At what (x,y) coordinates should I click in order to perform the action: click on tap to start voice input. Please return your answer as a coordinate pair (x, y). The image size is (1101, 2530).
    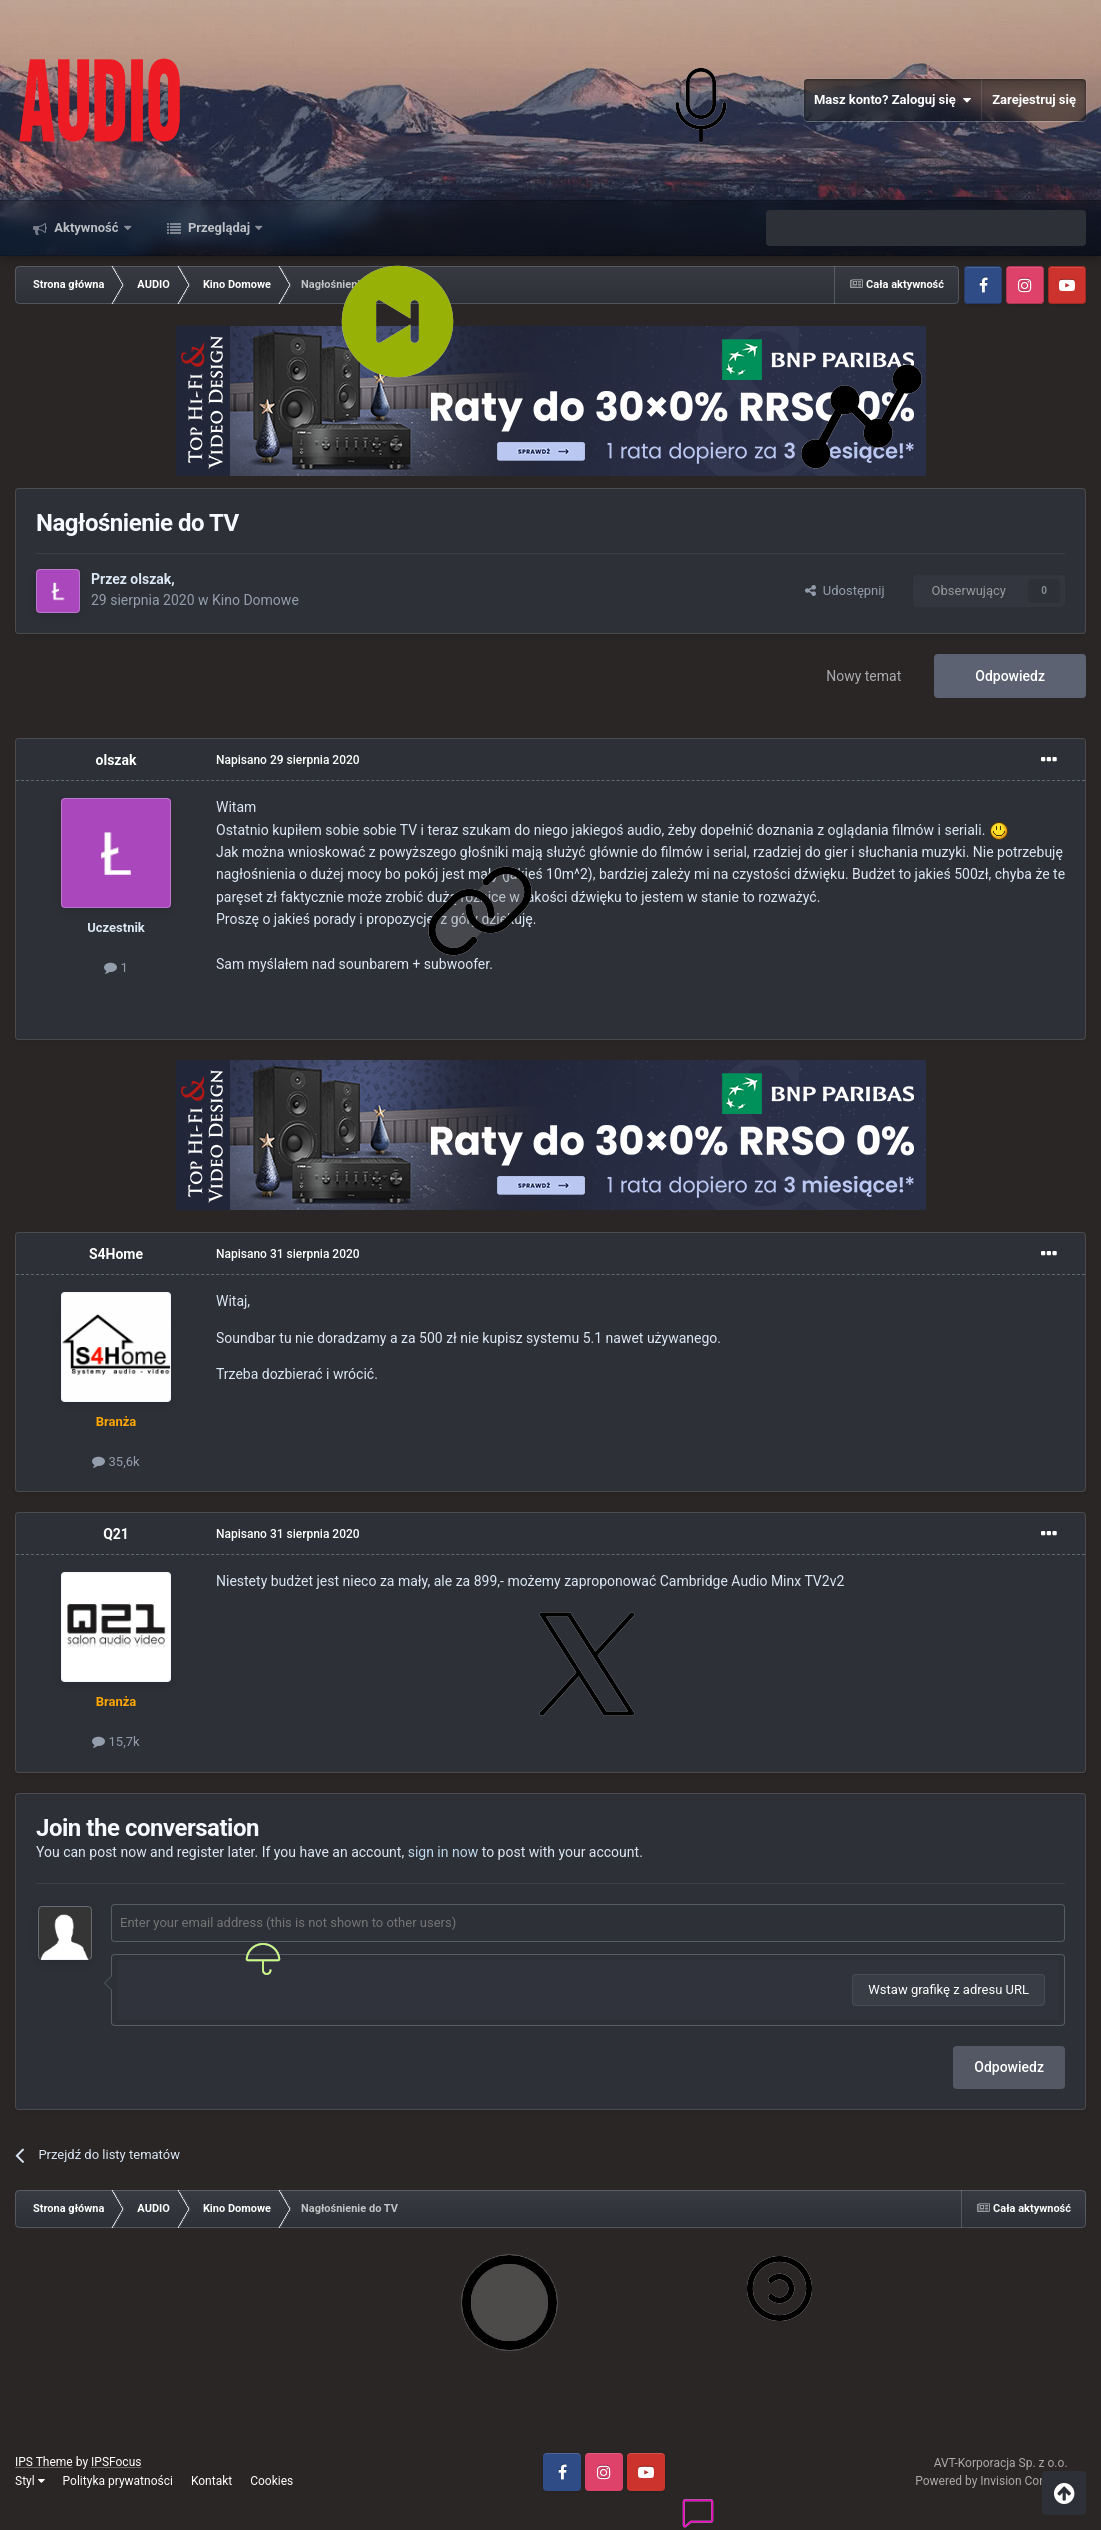
    Looking at the image, I should click on (701, 104).